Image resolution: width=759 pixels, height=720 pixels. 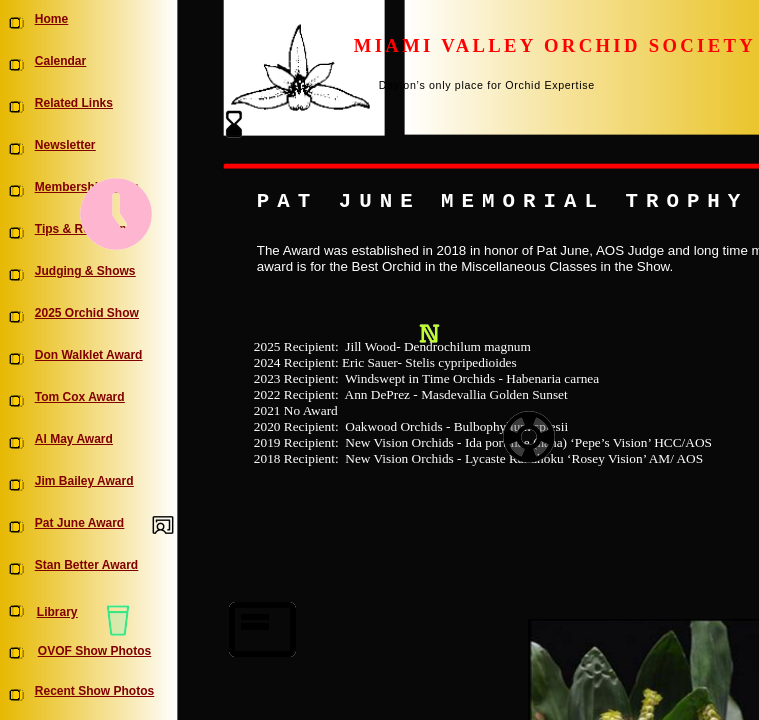 What do you see at coordinates (234, 124) in the screenshot?
I see `indicates time remaining or countdown in progress` at bounding box center [234, 124].